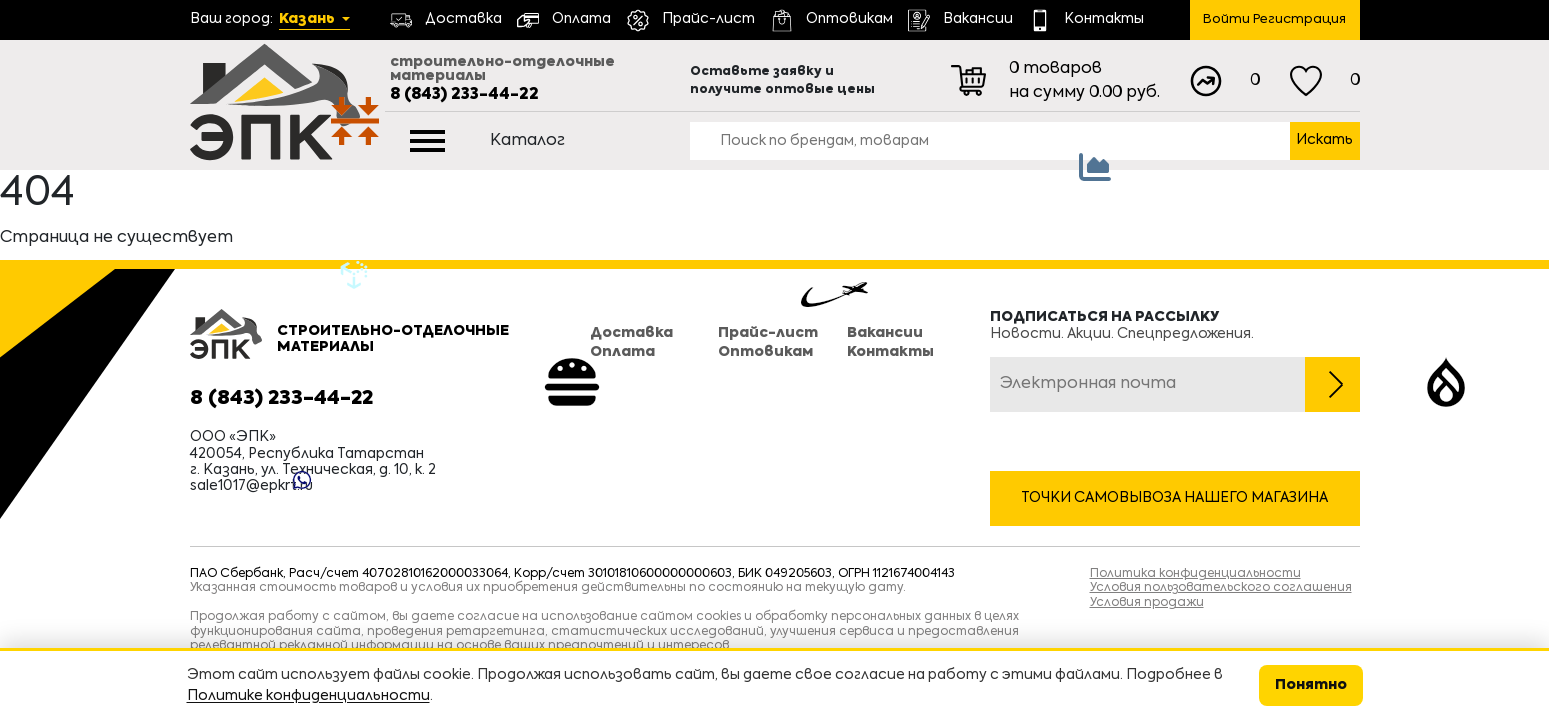 The height and width of the screenshot is (720, 1549). Describe the element at coordinates (1095, 167) in the screenshot. I see `view area chart analytics` at that location.